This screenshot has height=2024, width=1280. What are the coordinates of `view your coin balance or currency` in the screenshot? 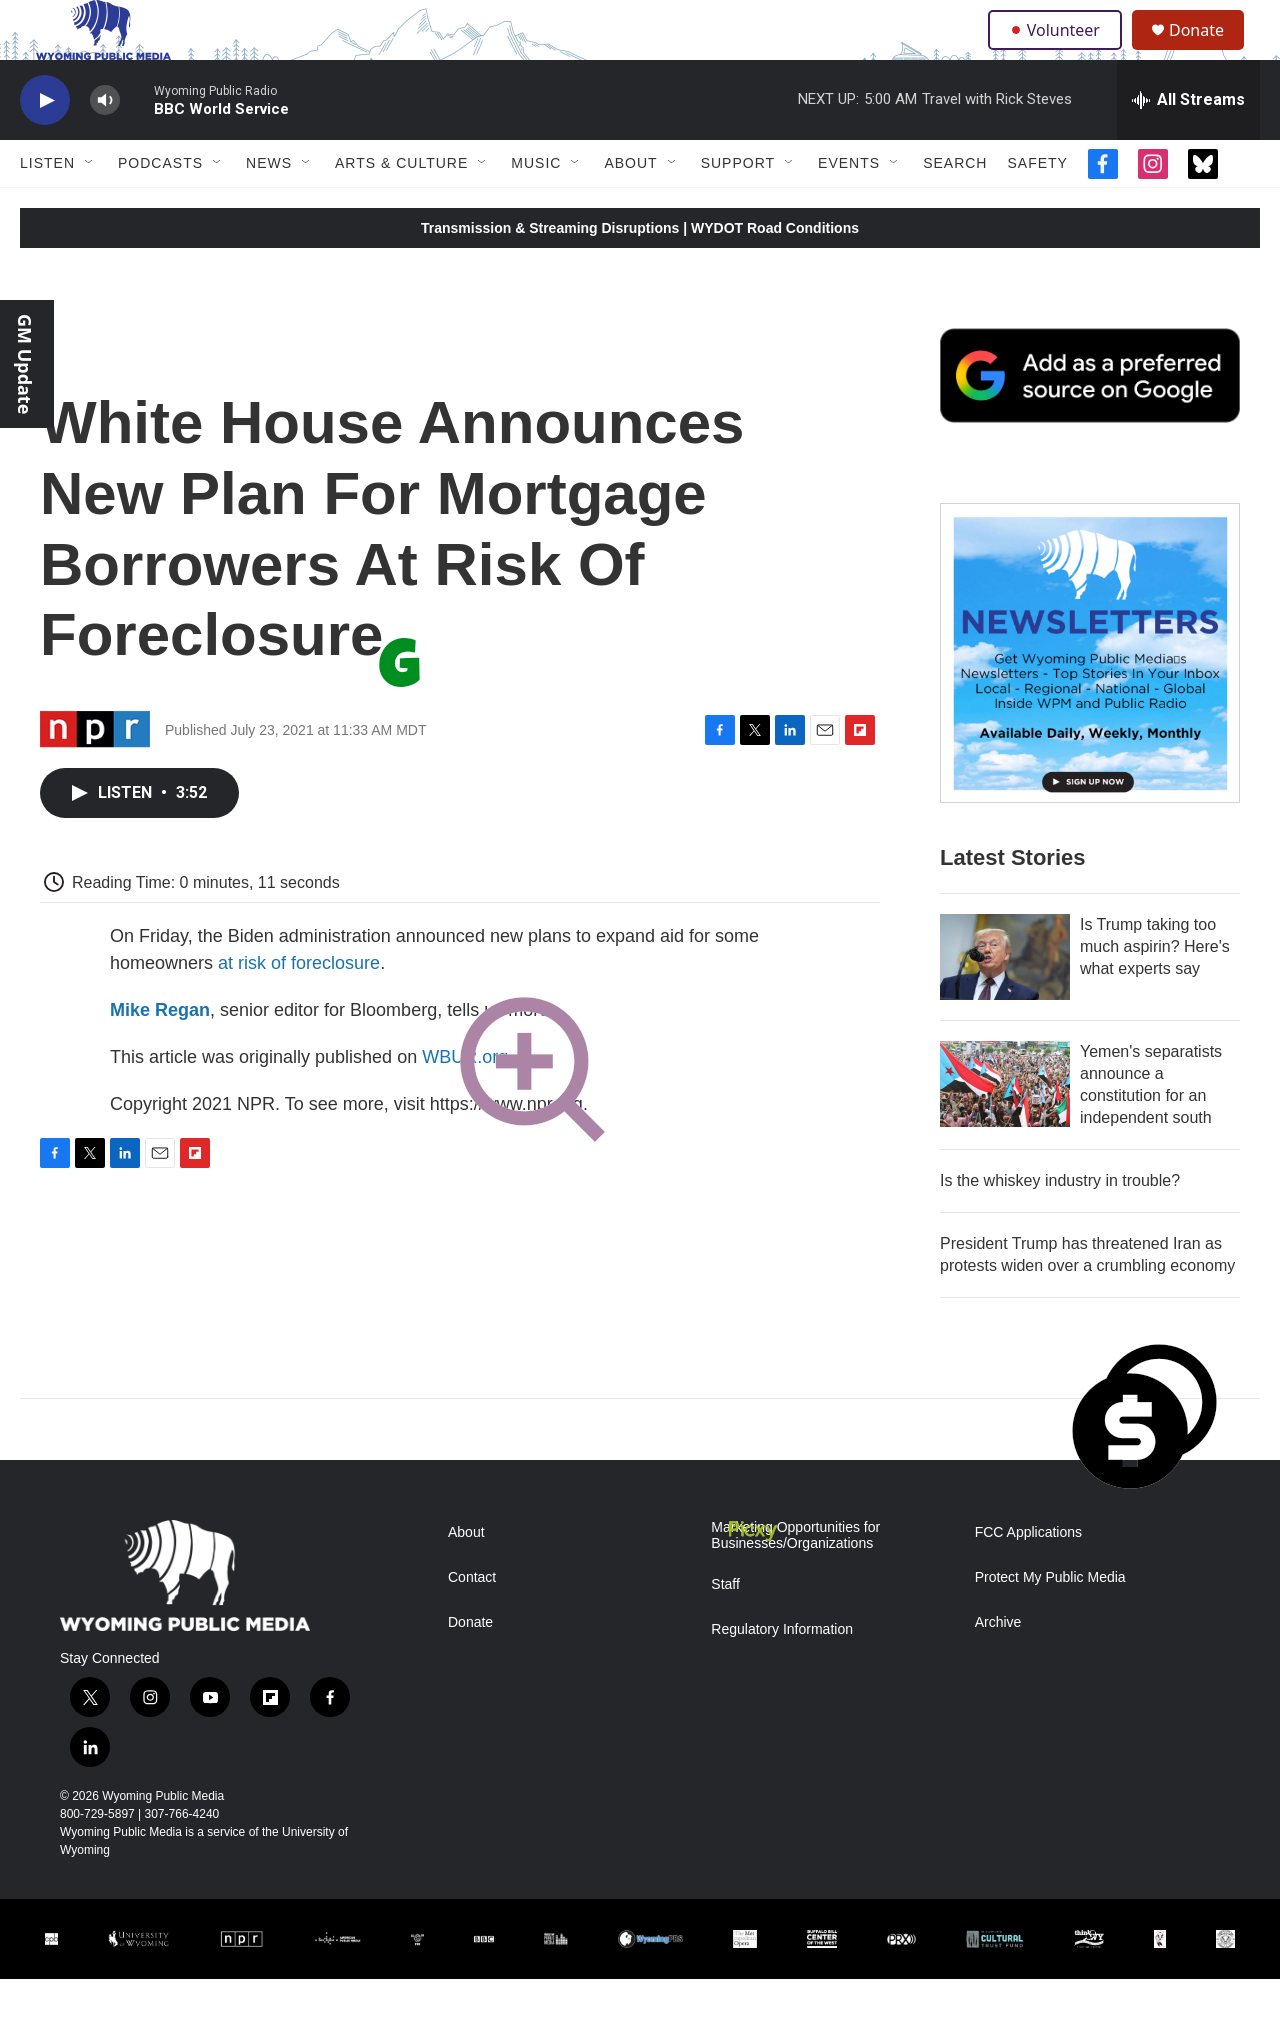 It's located at (1144, 1416).